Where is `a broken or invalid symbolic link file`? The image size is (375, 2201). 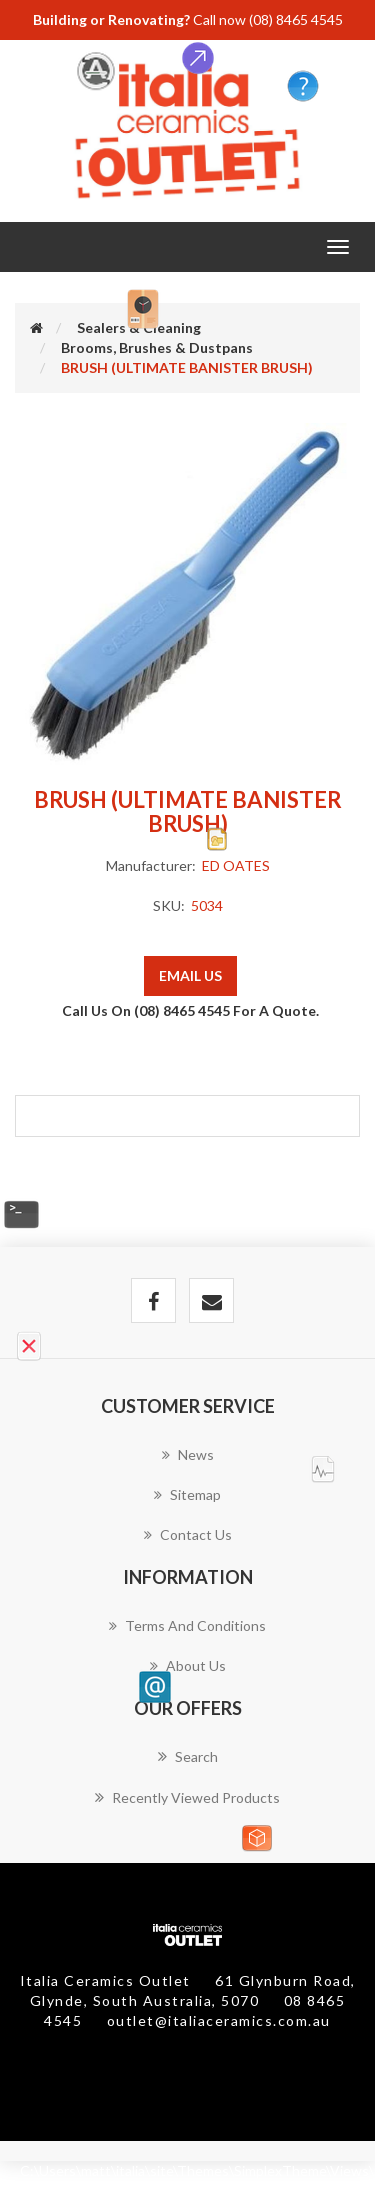 a broken or invalid symbolic link file is located at coordinates (29, 1346).